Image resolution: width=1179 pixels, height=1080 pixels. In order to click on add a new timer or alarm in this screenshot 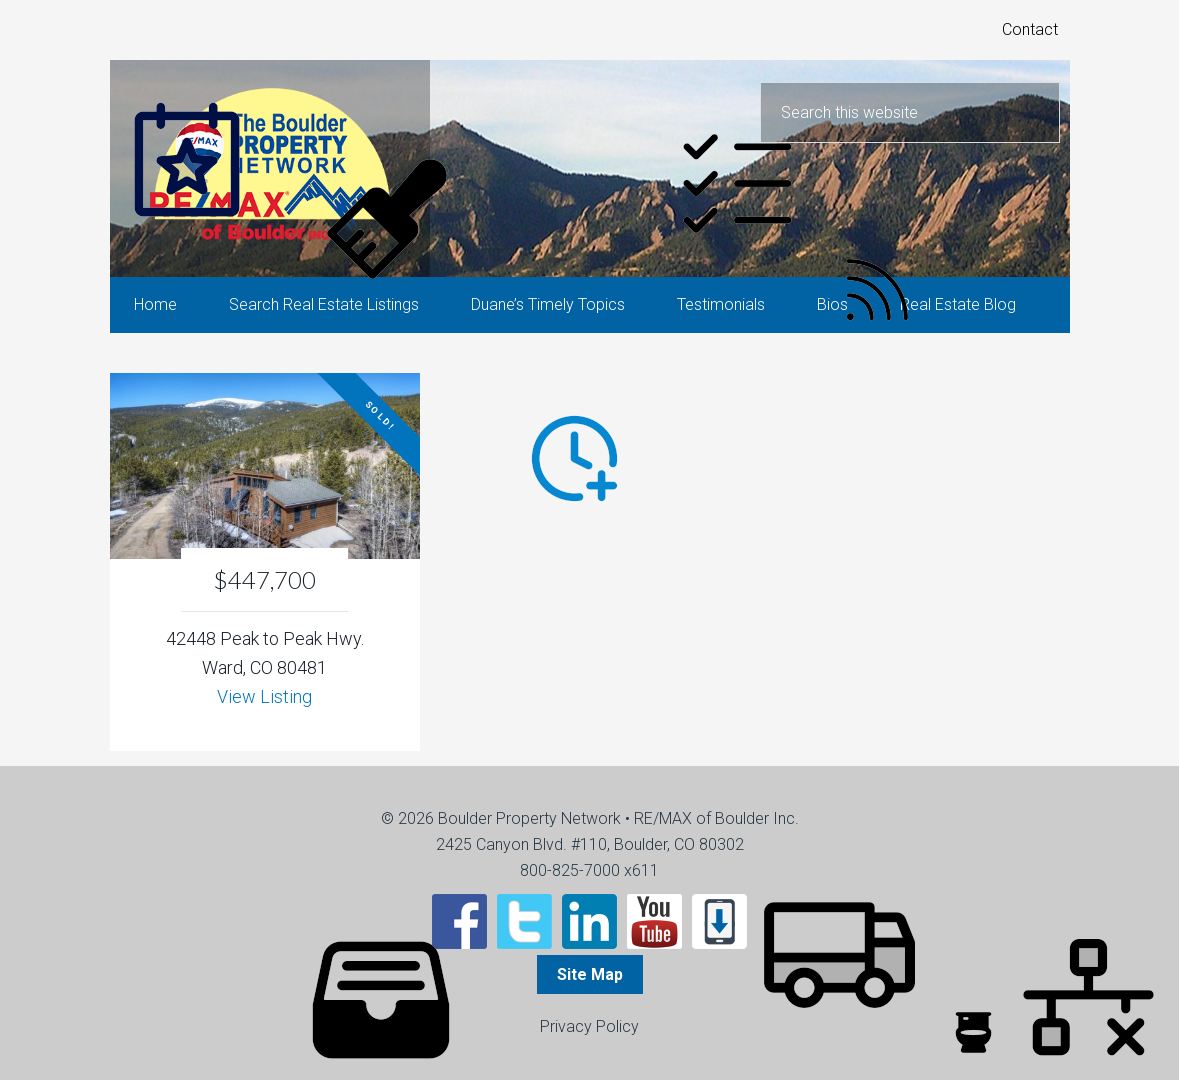, I will do `click(574, 458)`.